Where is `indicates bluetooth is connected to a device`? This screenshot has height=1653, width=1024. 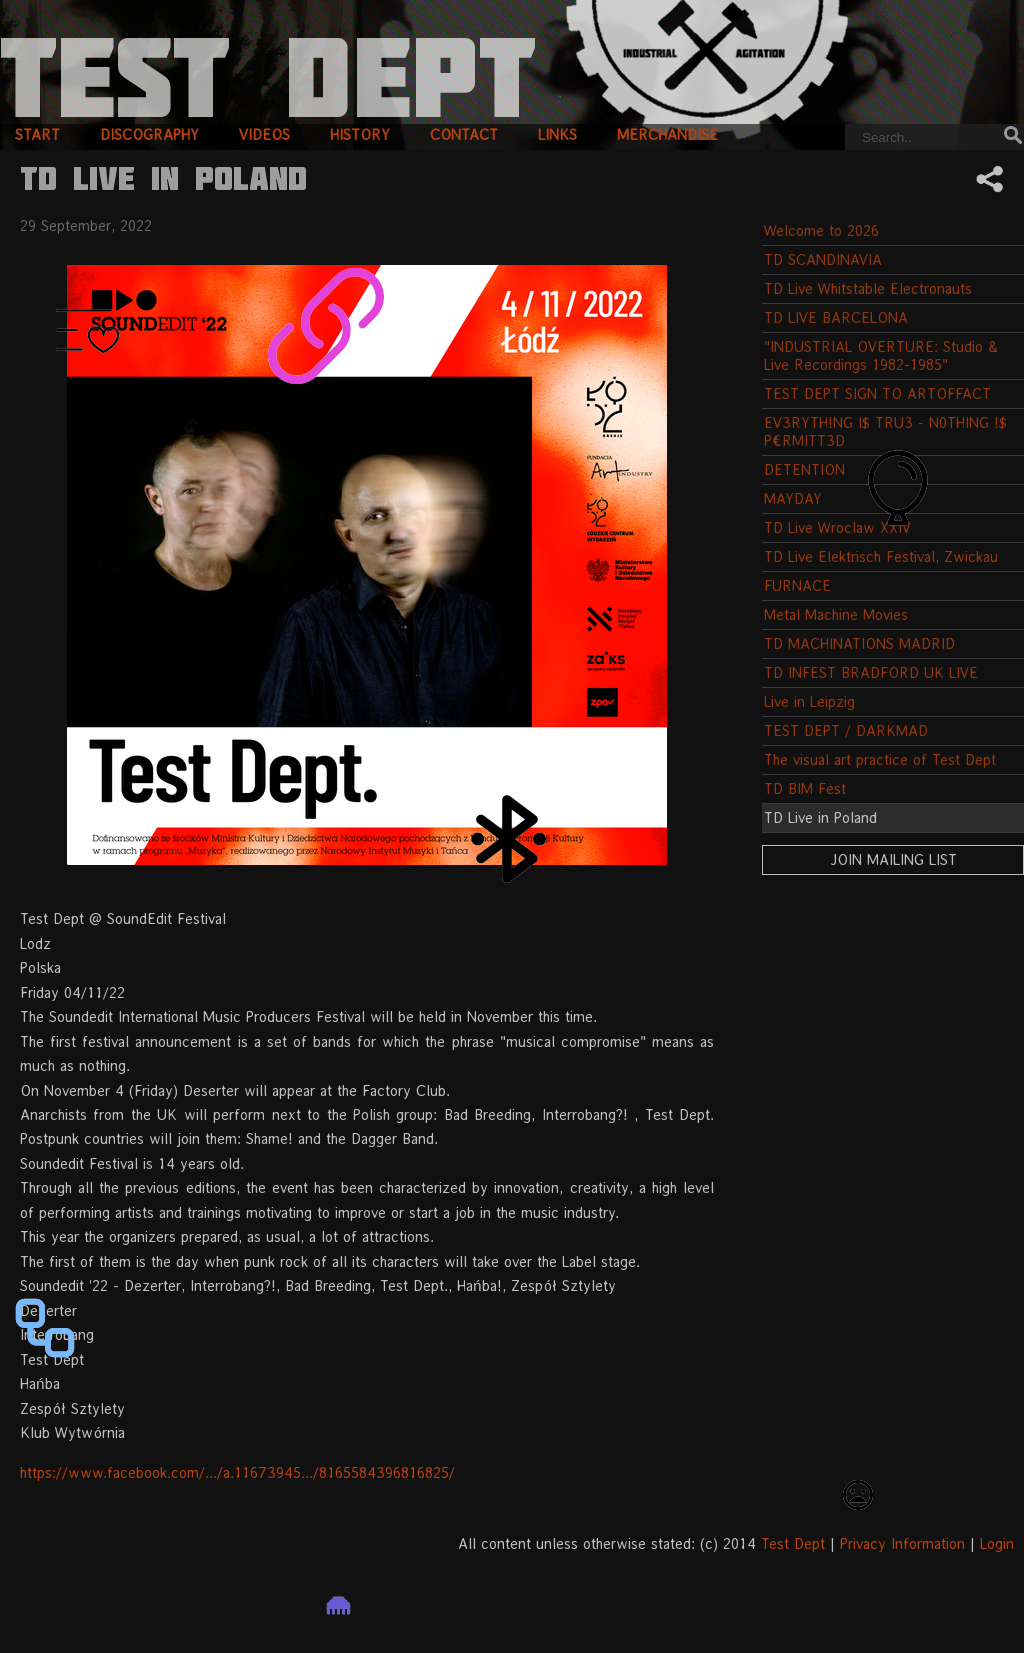 indicates bluetooth is connected to a device is located at coordinates (507, 839).